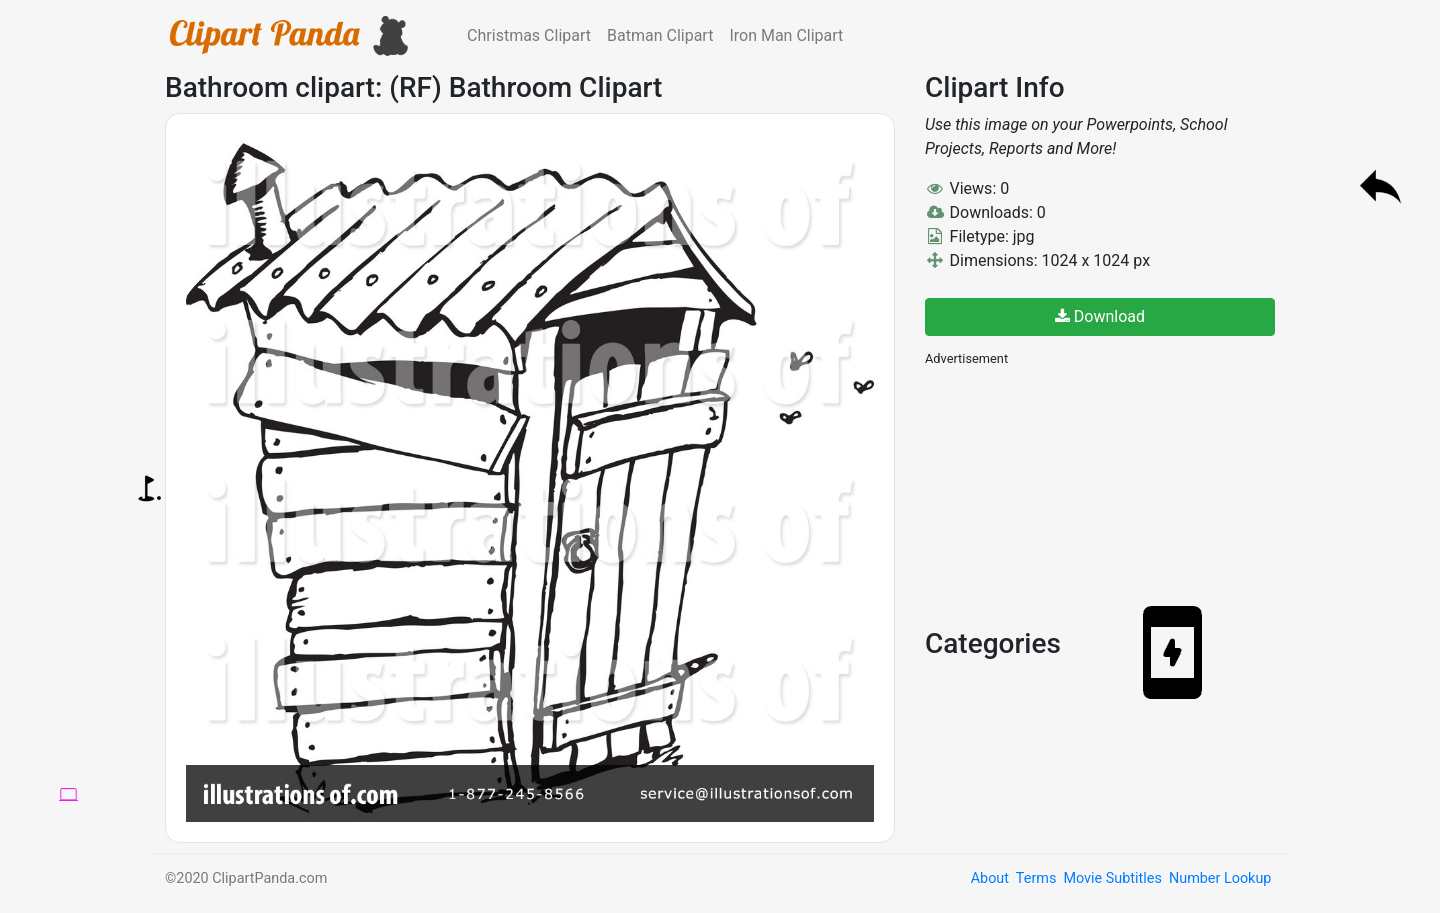 This screenshot has width=1440, height=913. I want to click on reply to a message or comment, so click(1380, 185).